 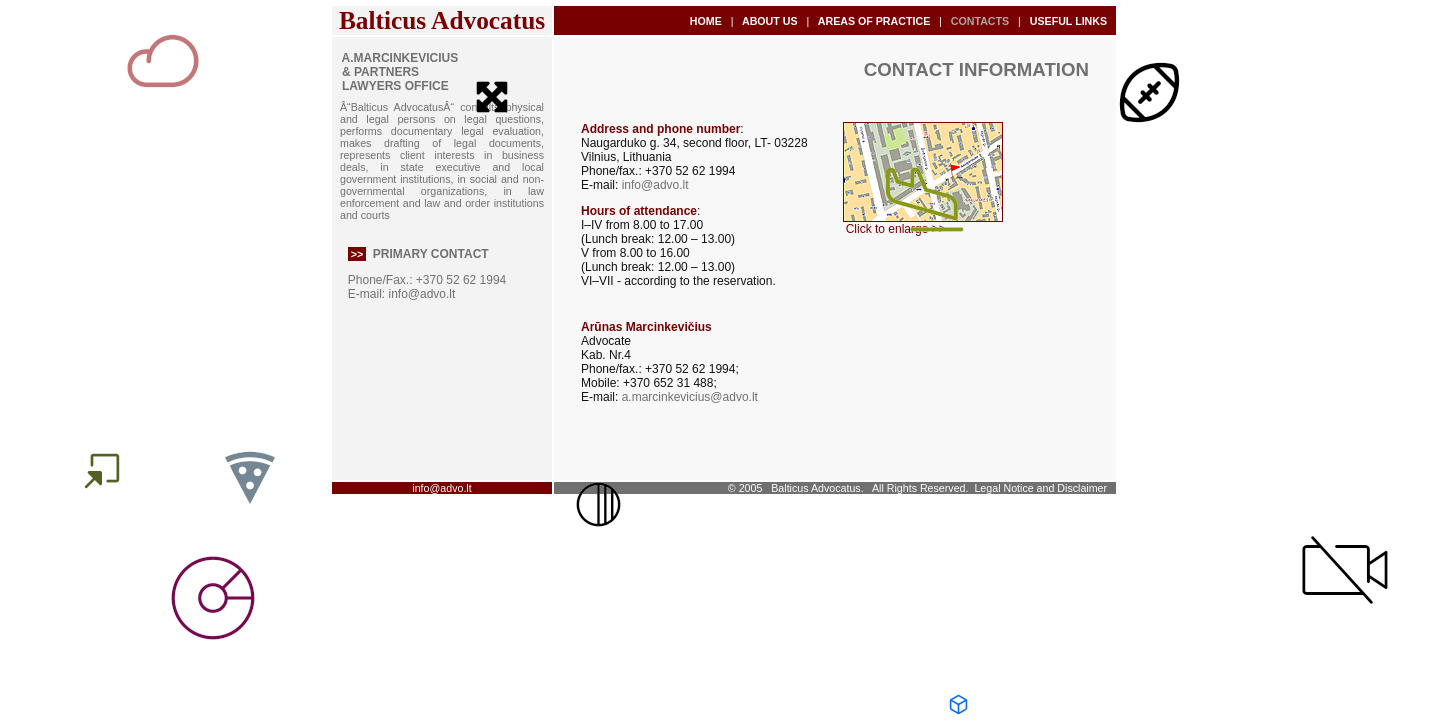 I want to click on expand to fullscreen mode, so click(x=492, y=97).